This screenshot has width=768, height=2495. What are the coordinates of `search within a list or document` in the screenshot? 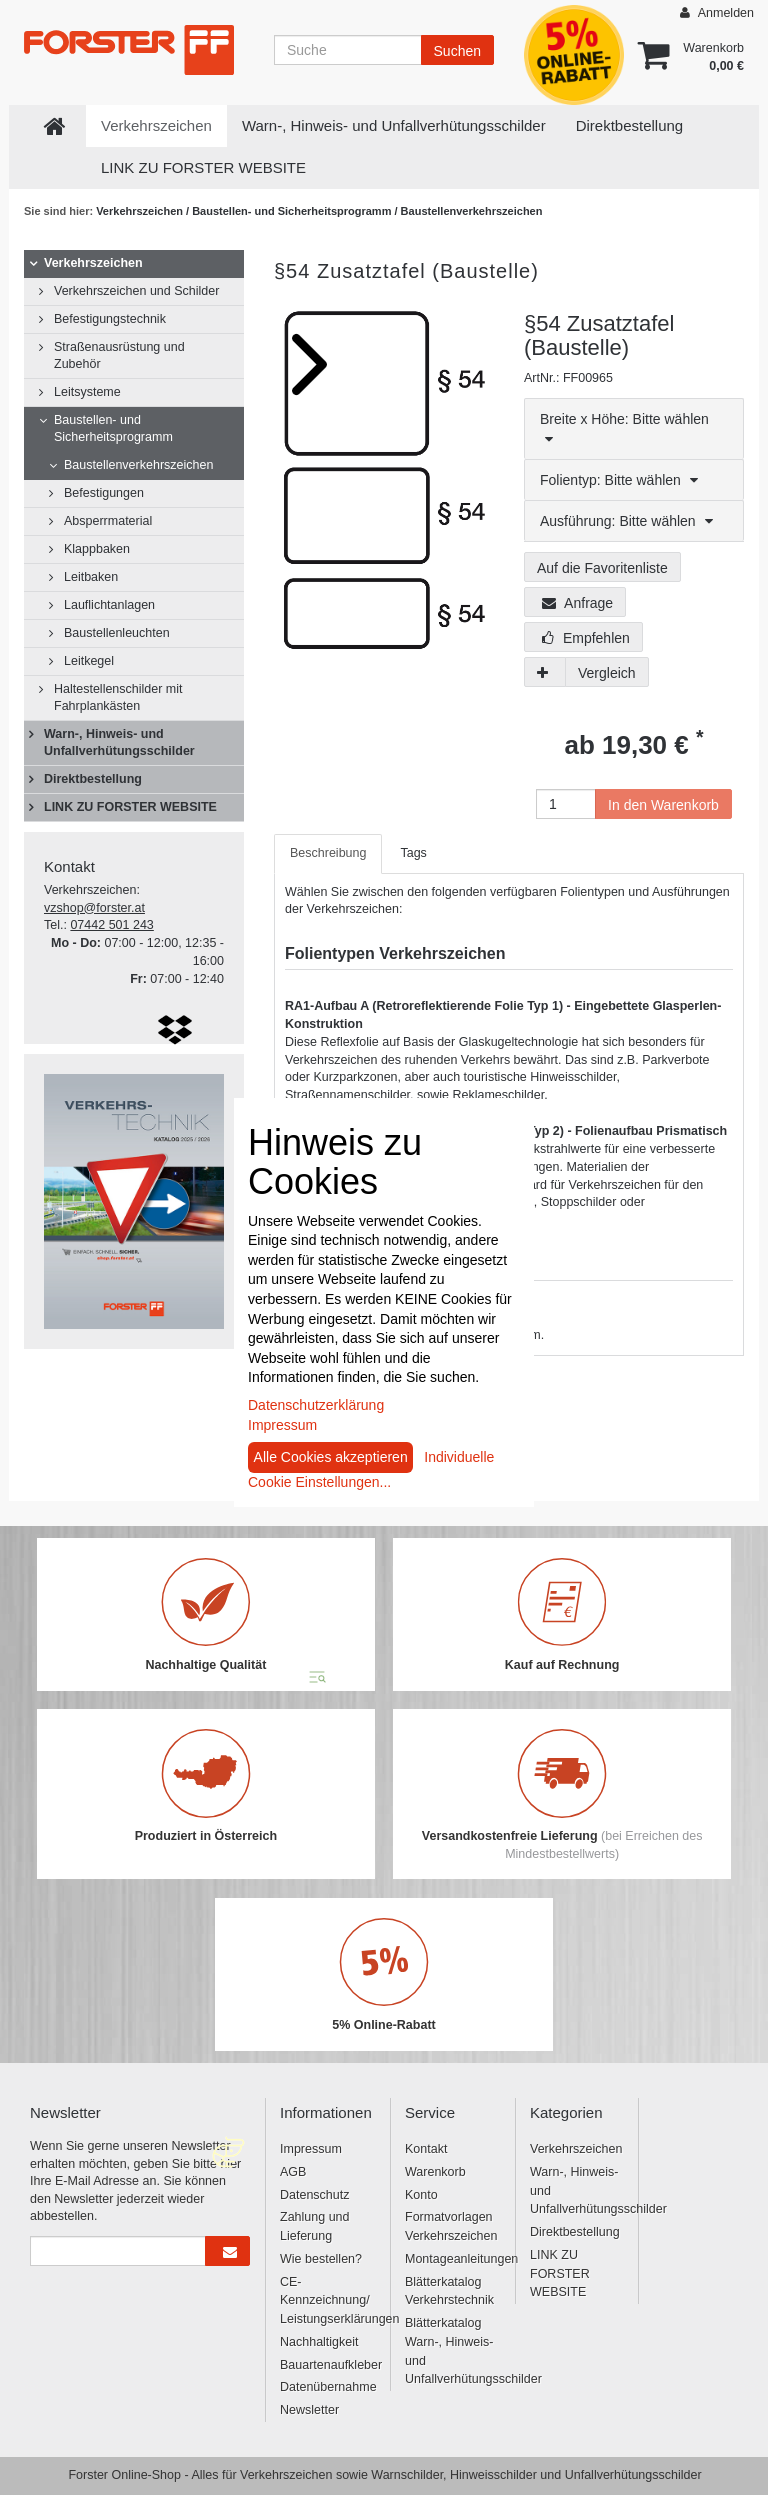 It's located at (317, 1677).